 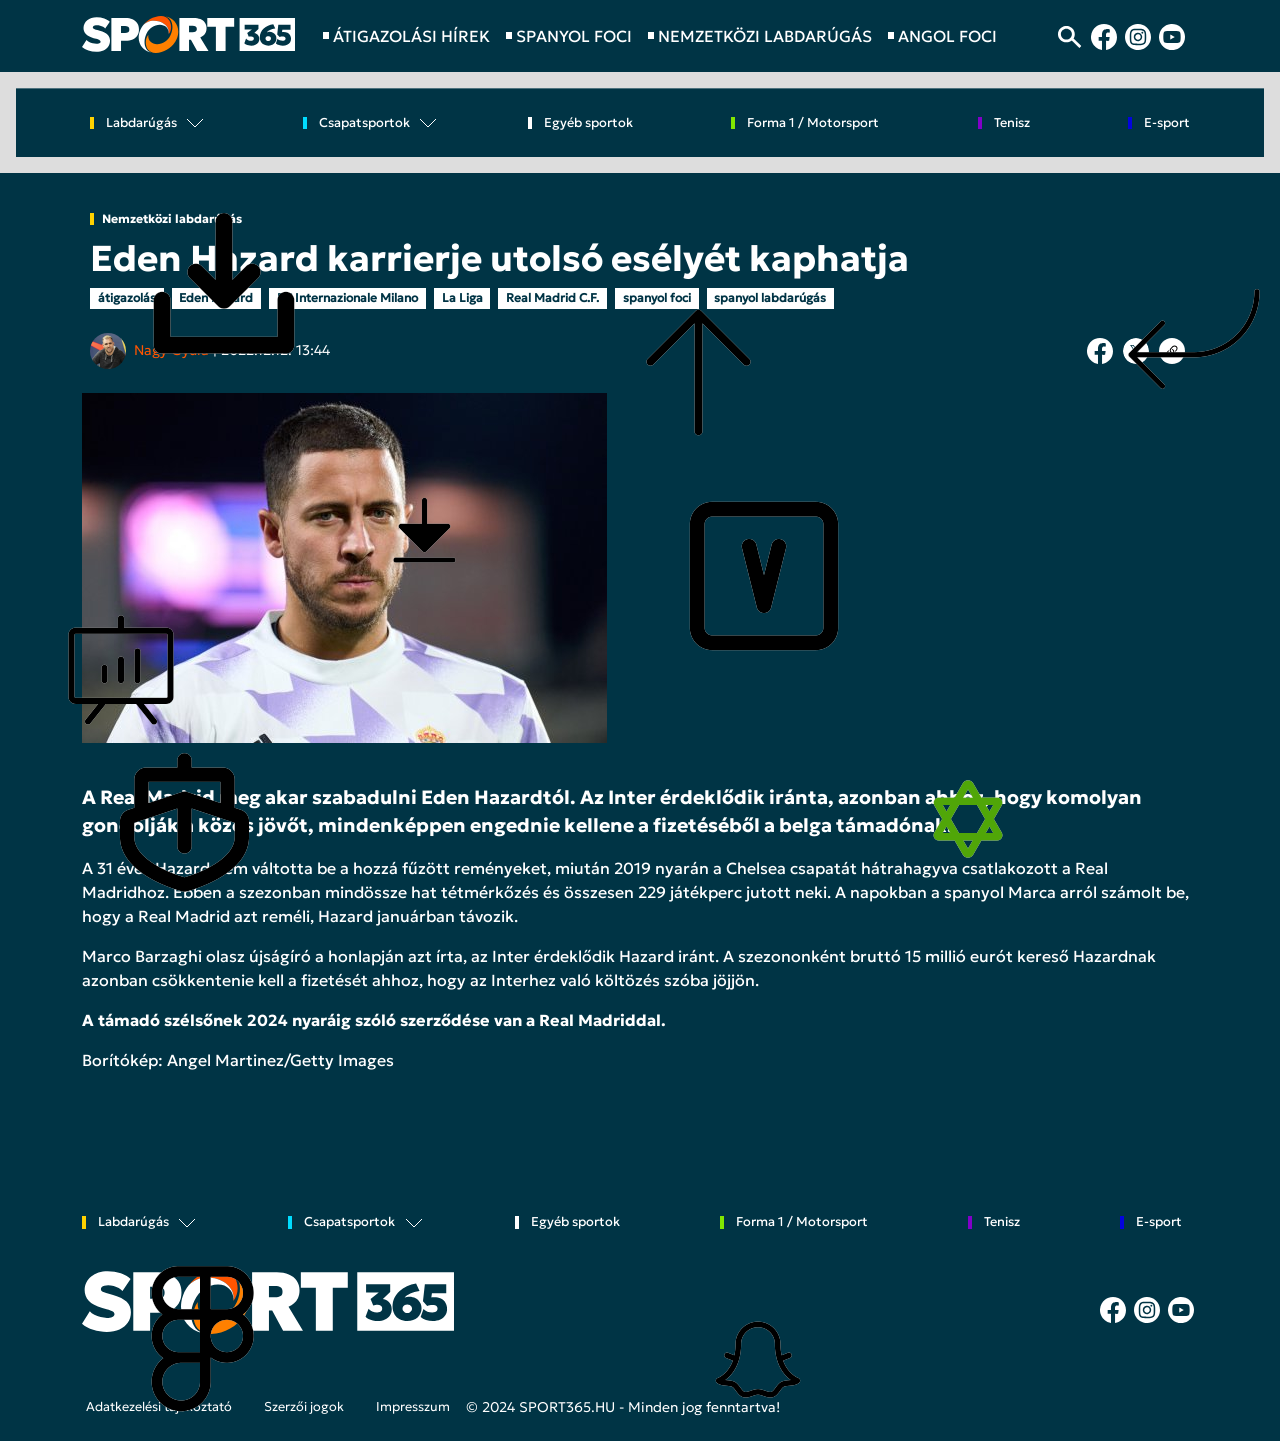 I want to click on access boat or marine transportation options, so click(x=184, y=822).